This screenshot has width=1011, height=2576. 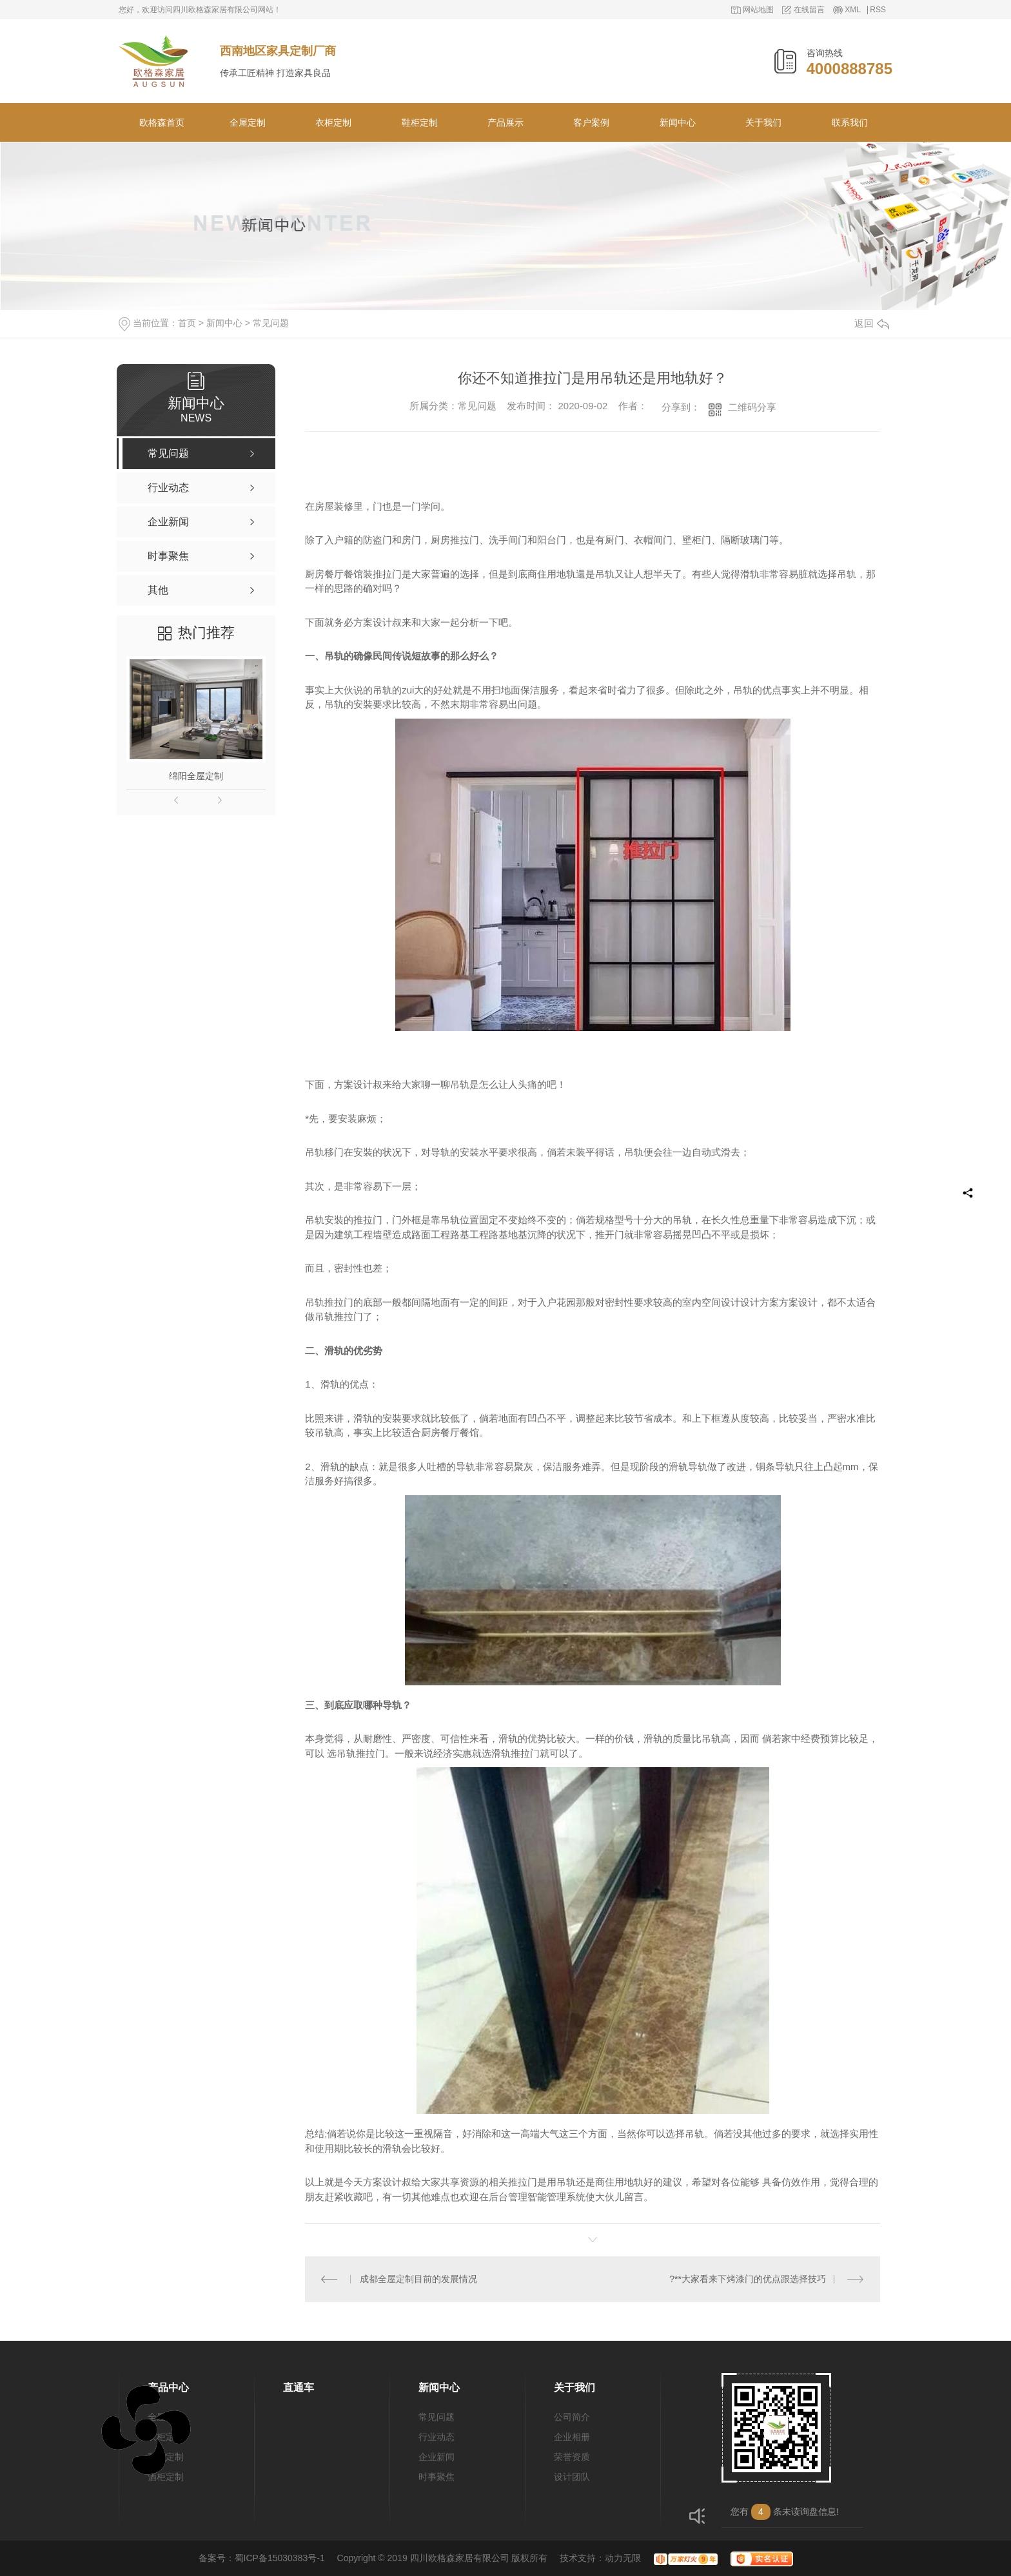 What do you see at coordinates (146, 2430) in the screenshot?
I see `indicates activity or live status` at bounding box center [146, 2430].